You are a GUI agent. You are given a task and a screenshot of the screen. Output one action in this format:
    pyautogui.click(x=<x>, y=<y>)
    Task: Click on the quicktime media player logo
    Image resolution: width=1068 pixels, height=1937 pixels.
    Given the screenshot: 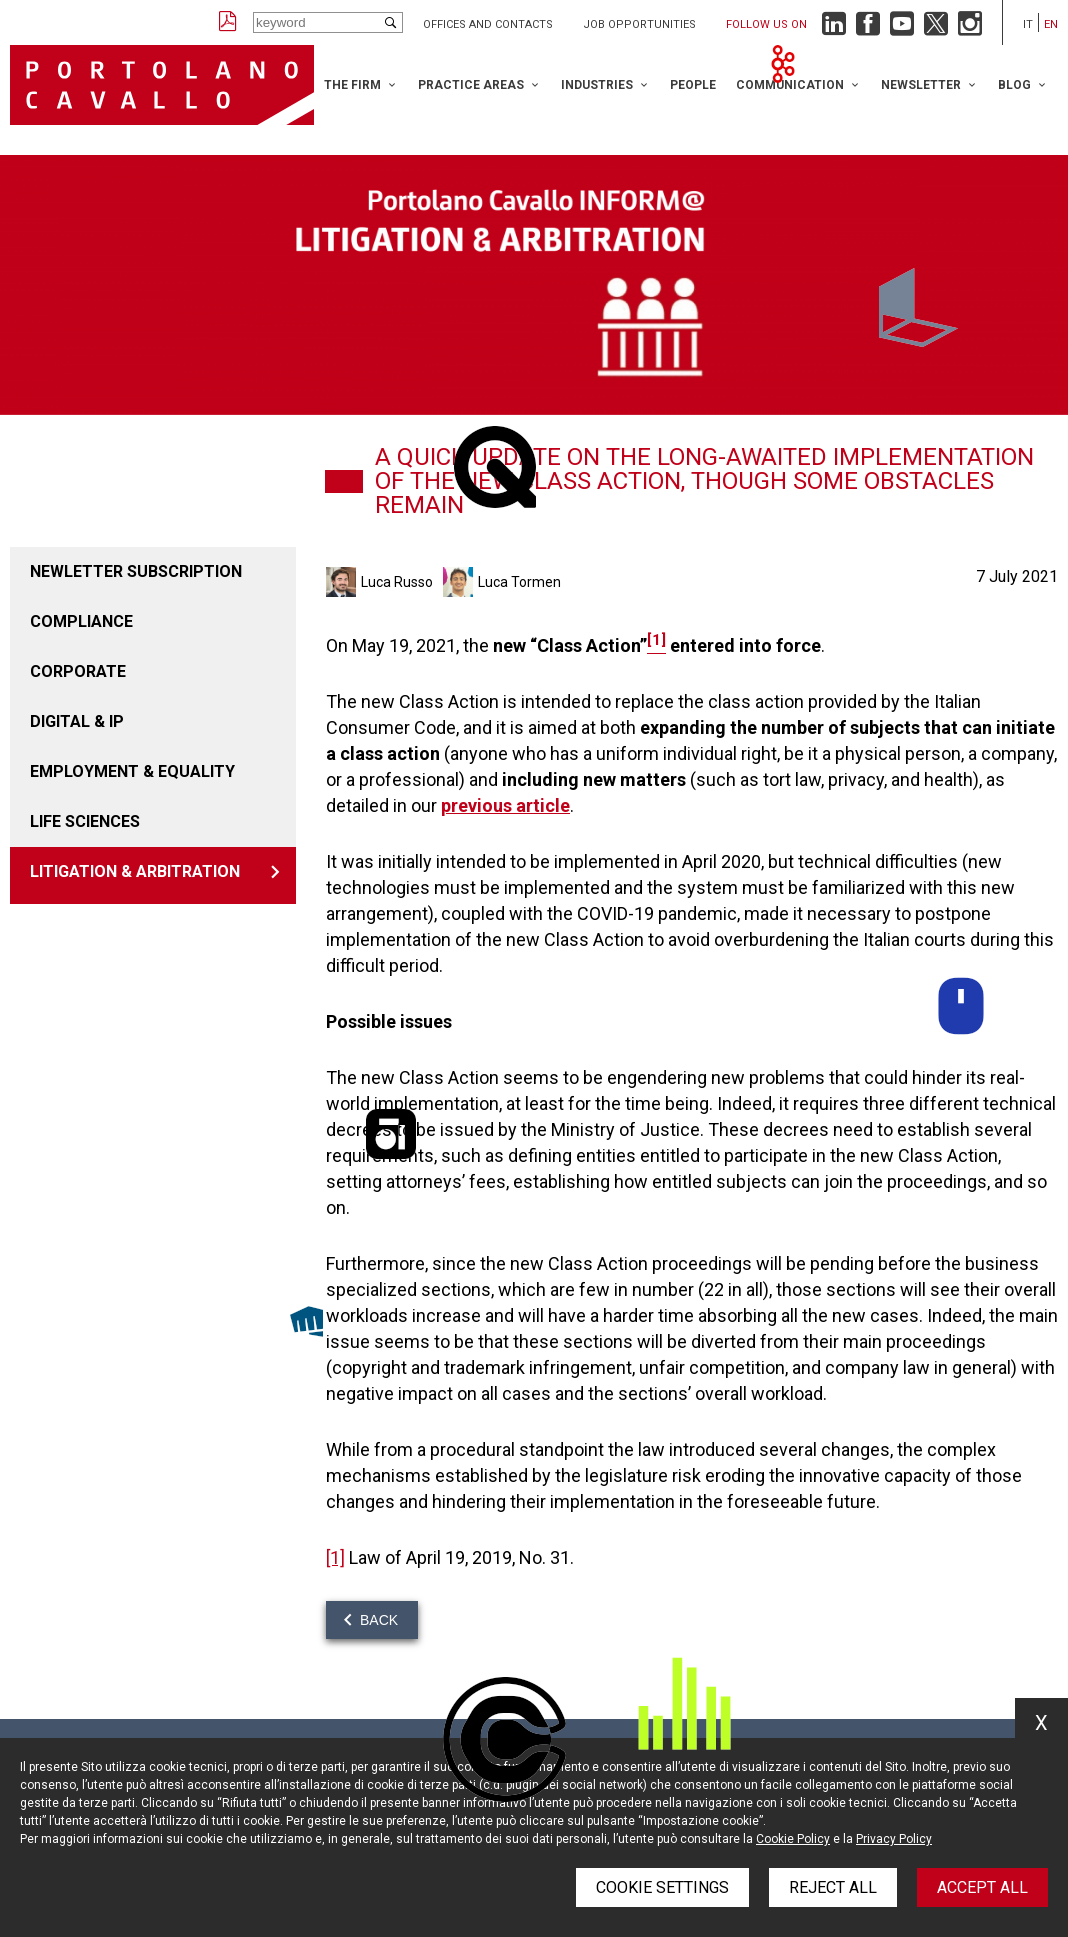 What is the action you would take?
    pyautogui.click(x=495, y=467)
    